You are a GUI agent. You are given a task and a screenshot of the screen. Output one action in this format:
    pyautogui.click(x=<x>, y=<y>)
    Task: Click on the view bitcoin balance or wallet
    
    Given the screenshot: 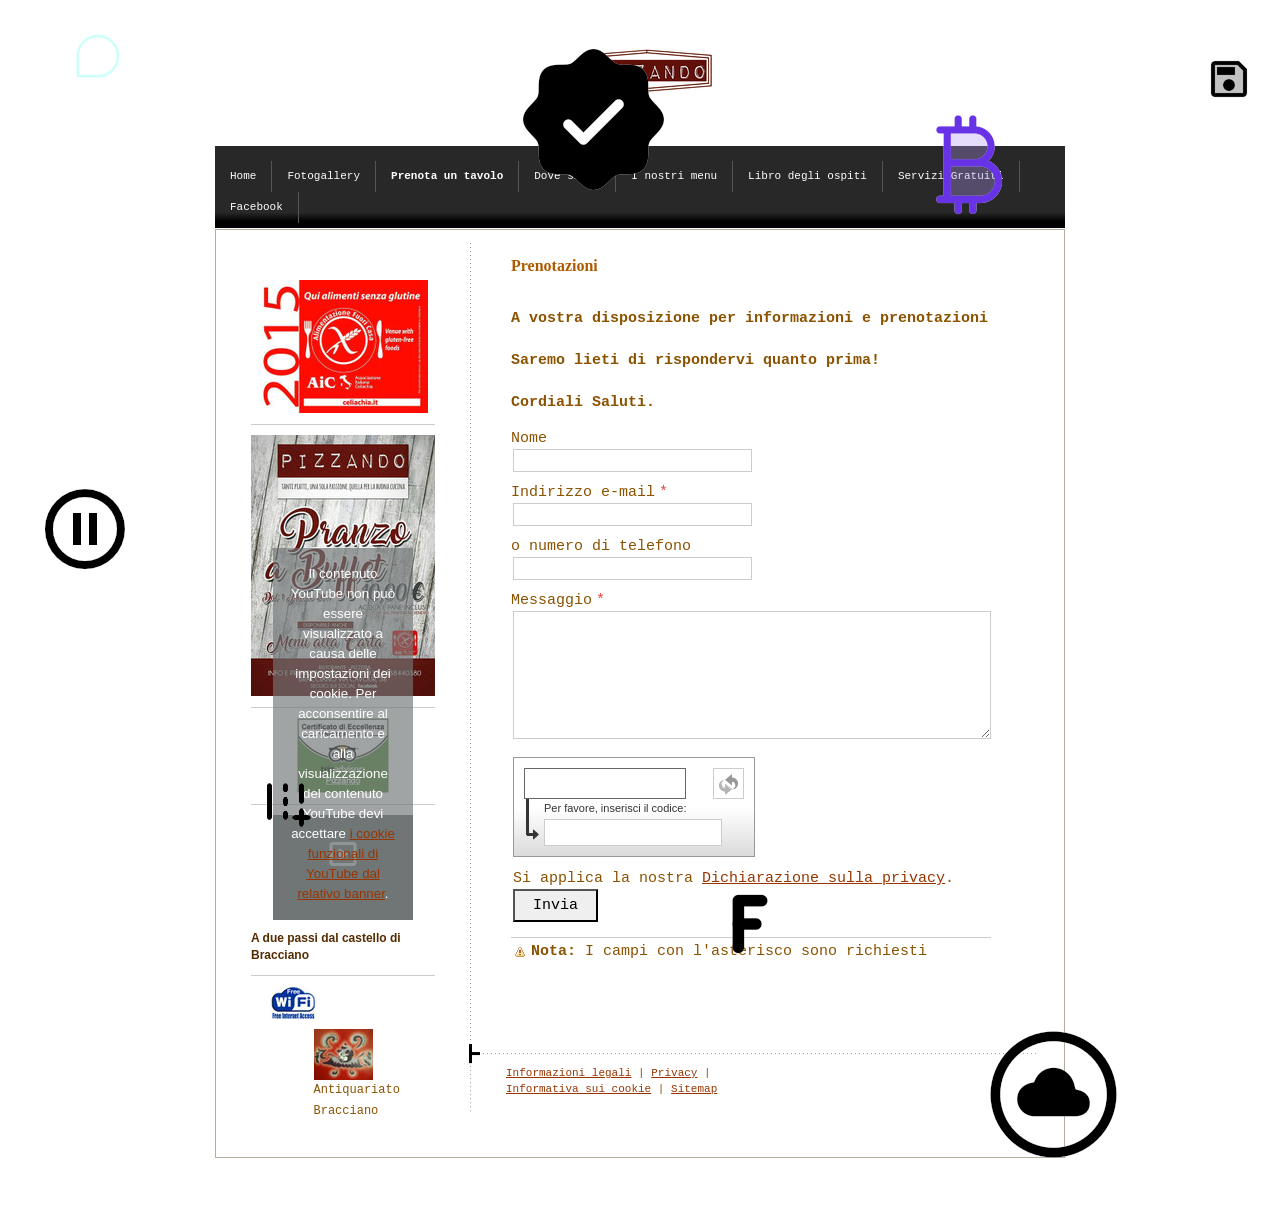 What is the action you would take?
    pyautogui.click(x=965, y=166)
    